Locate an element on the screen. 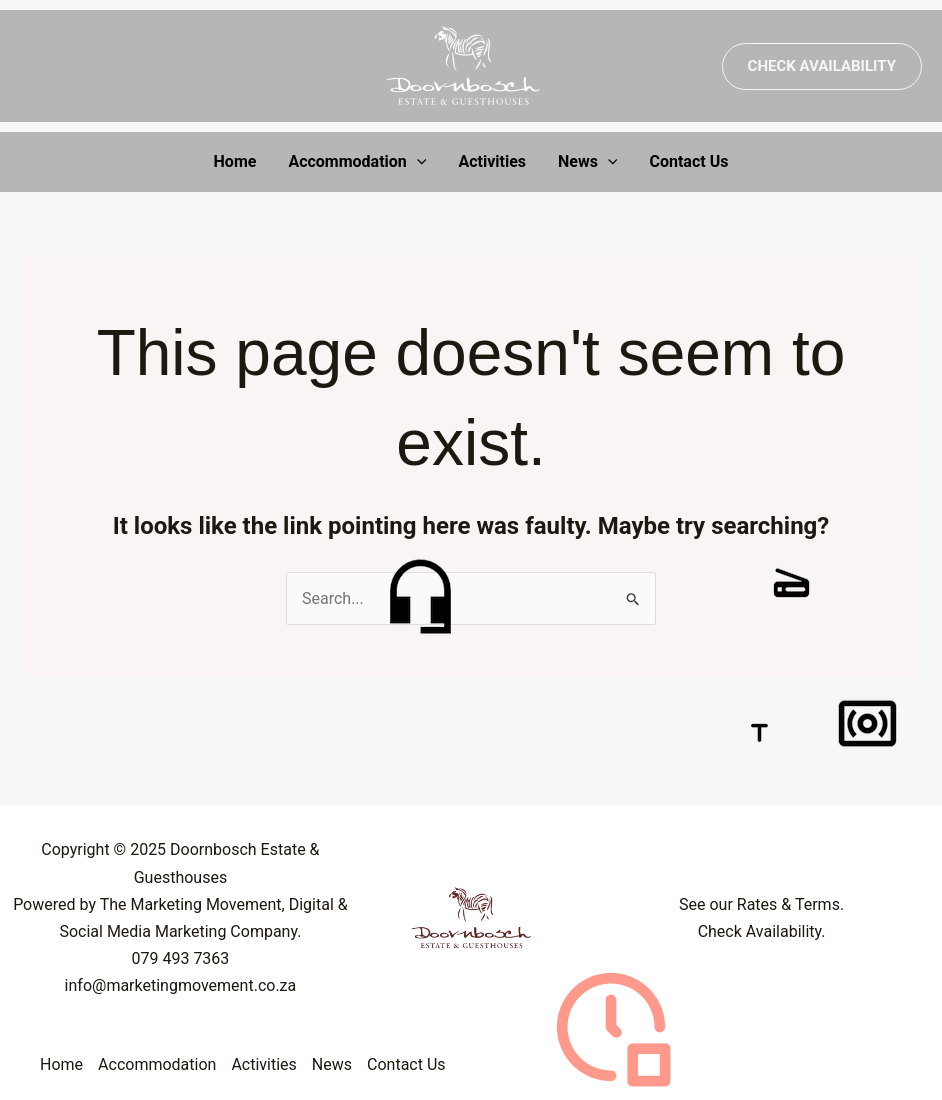 This screenshot has height=1100, width=942. add or edit a title is located at coordinates (759, 733).